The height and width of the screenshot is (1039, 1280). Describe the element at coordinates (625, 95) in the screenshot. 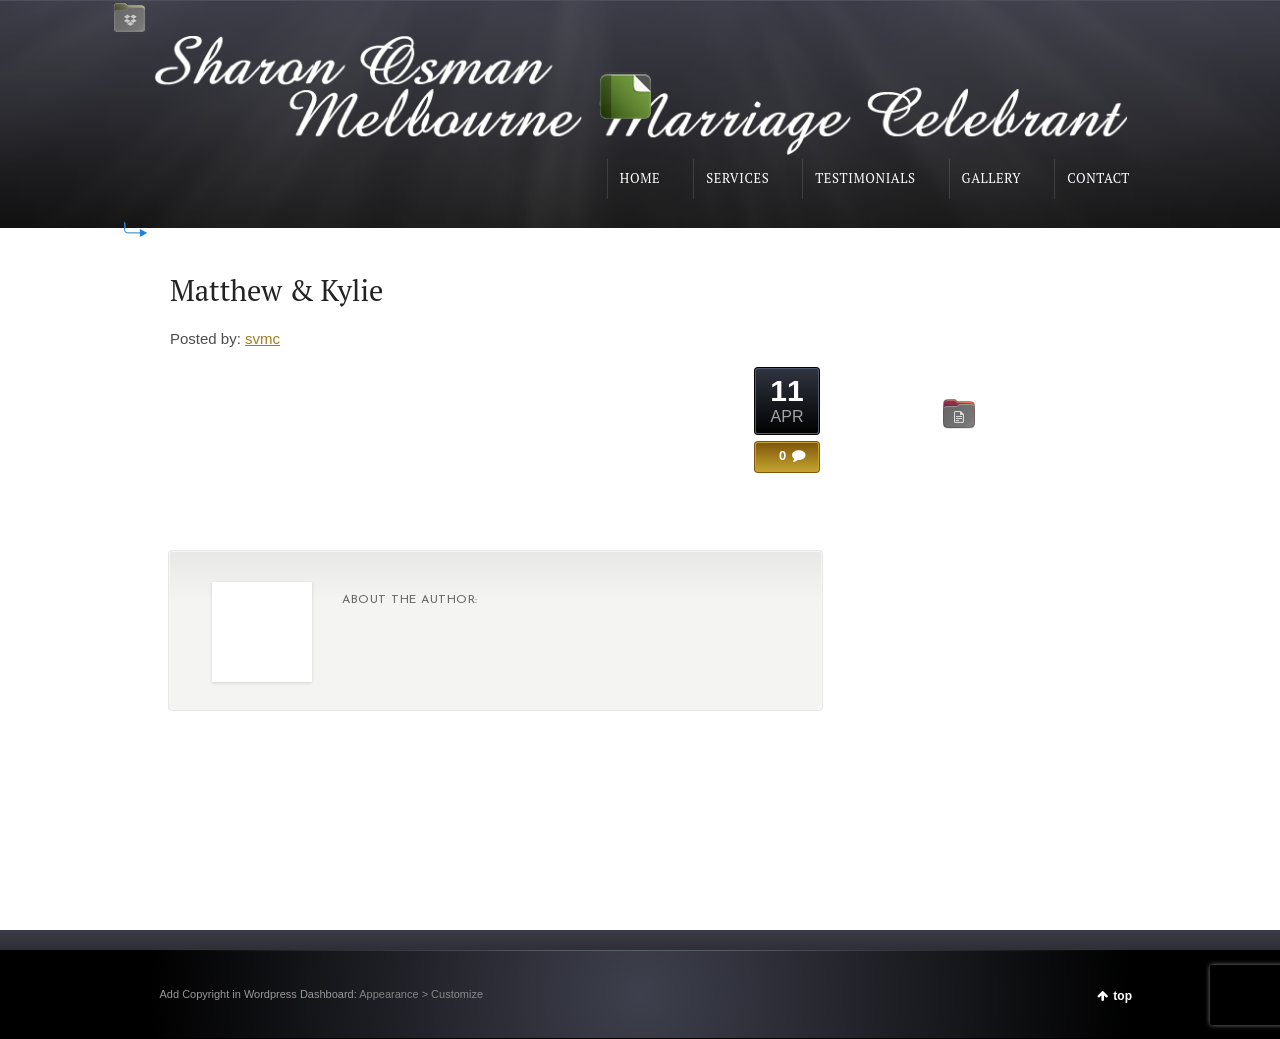

I see `change desktop wallpaper settings` at that location.